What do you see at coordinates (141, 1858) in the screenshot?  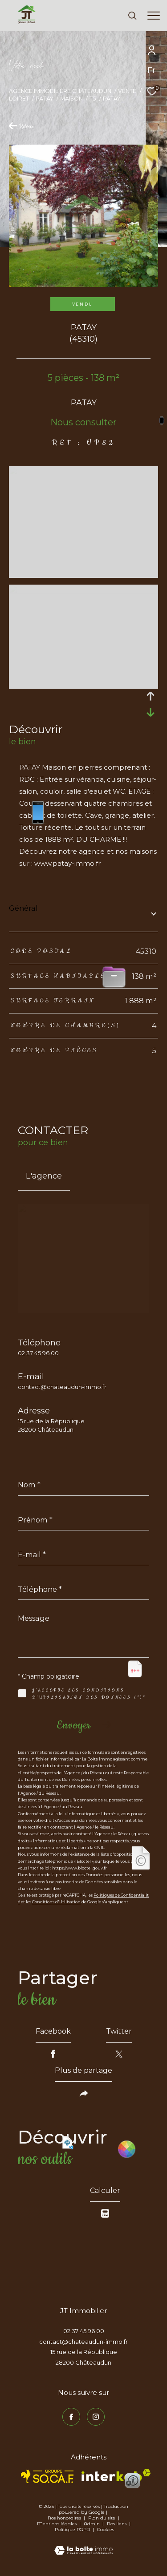 I see `indicates a file currently being copied` at bounding box center [141, 1858].